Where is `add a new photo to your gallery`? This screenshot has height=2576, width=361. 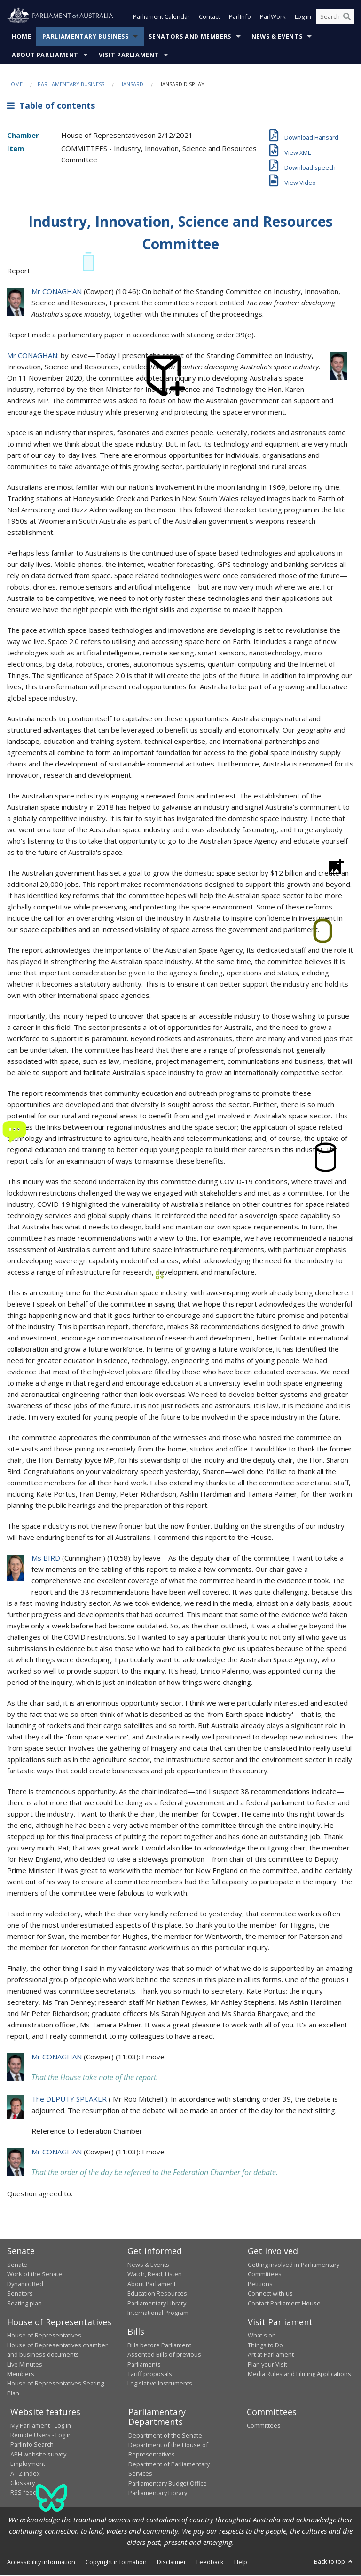
add a new photo to your gallery is located at coordinates (336, 867).